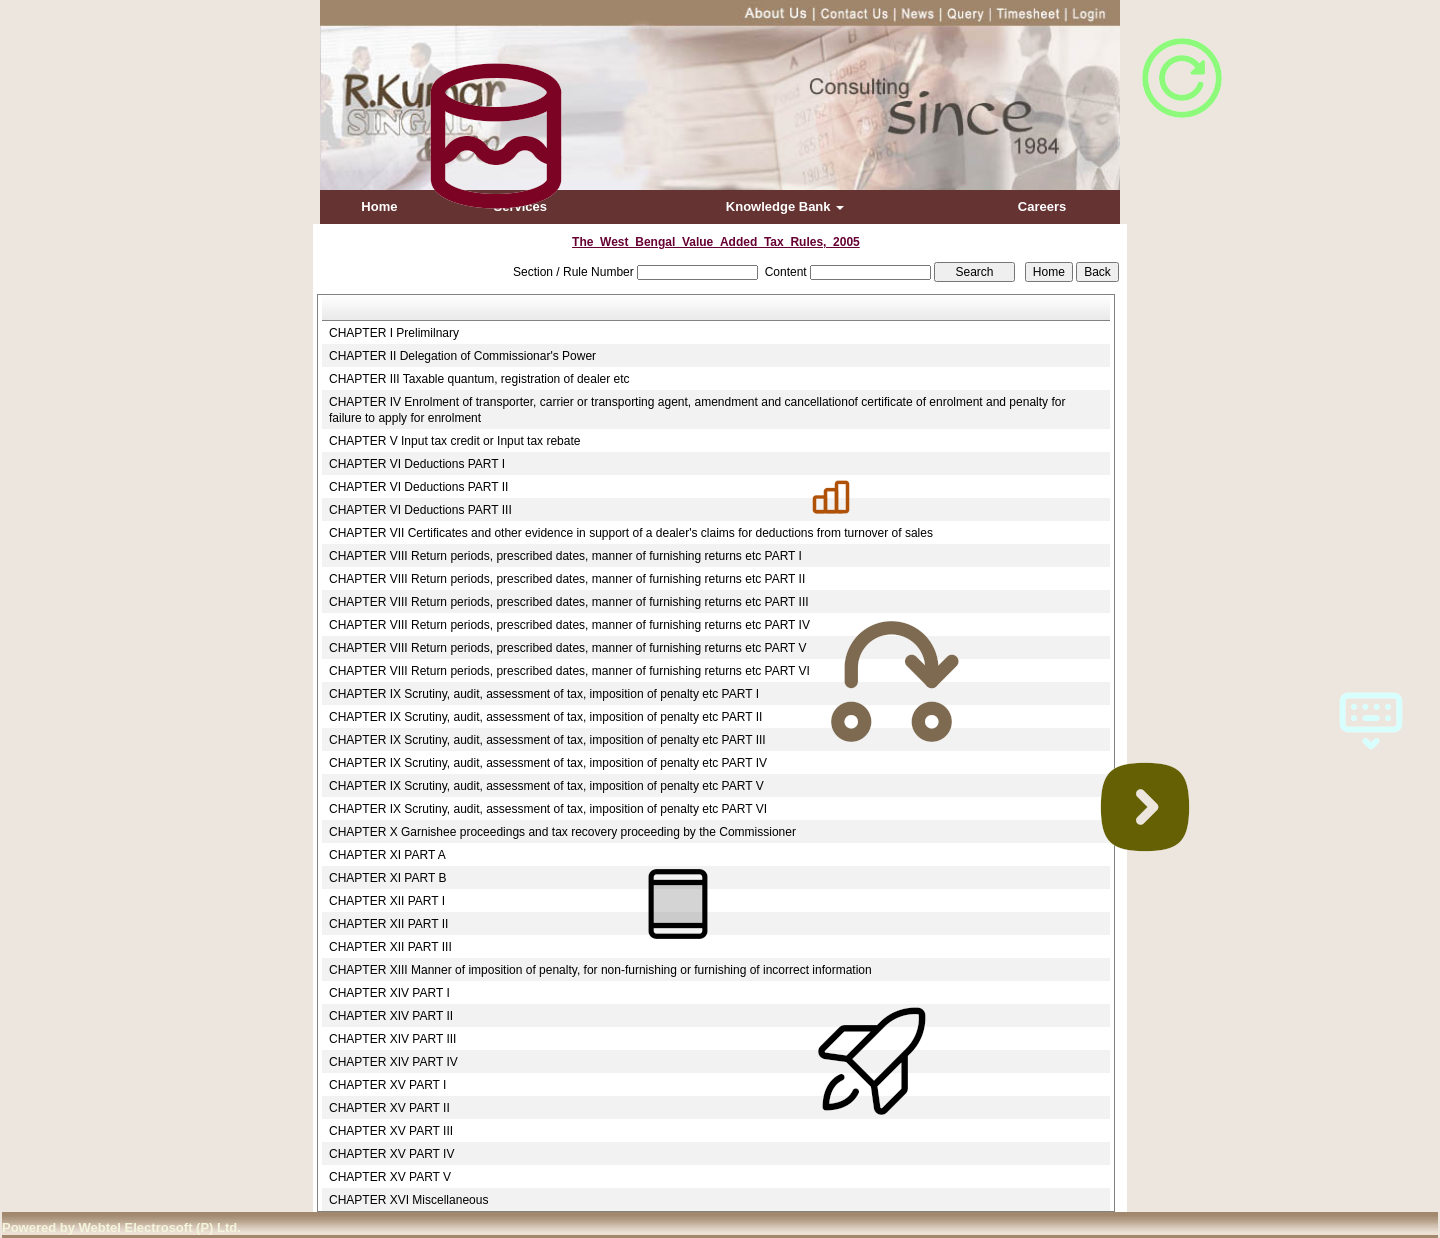 The width and height of the screenshot is (1440, 1238). Describe the element at coordinates (678, 904) in the screenshot. I see `switch to tablet view or layout` at that location.